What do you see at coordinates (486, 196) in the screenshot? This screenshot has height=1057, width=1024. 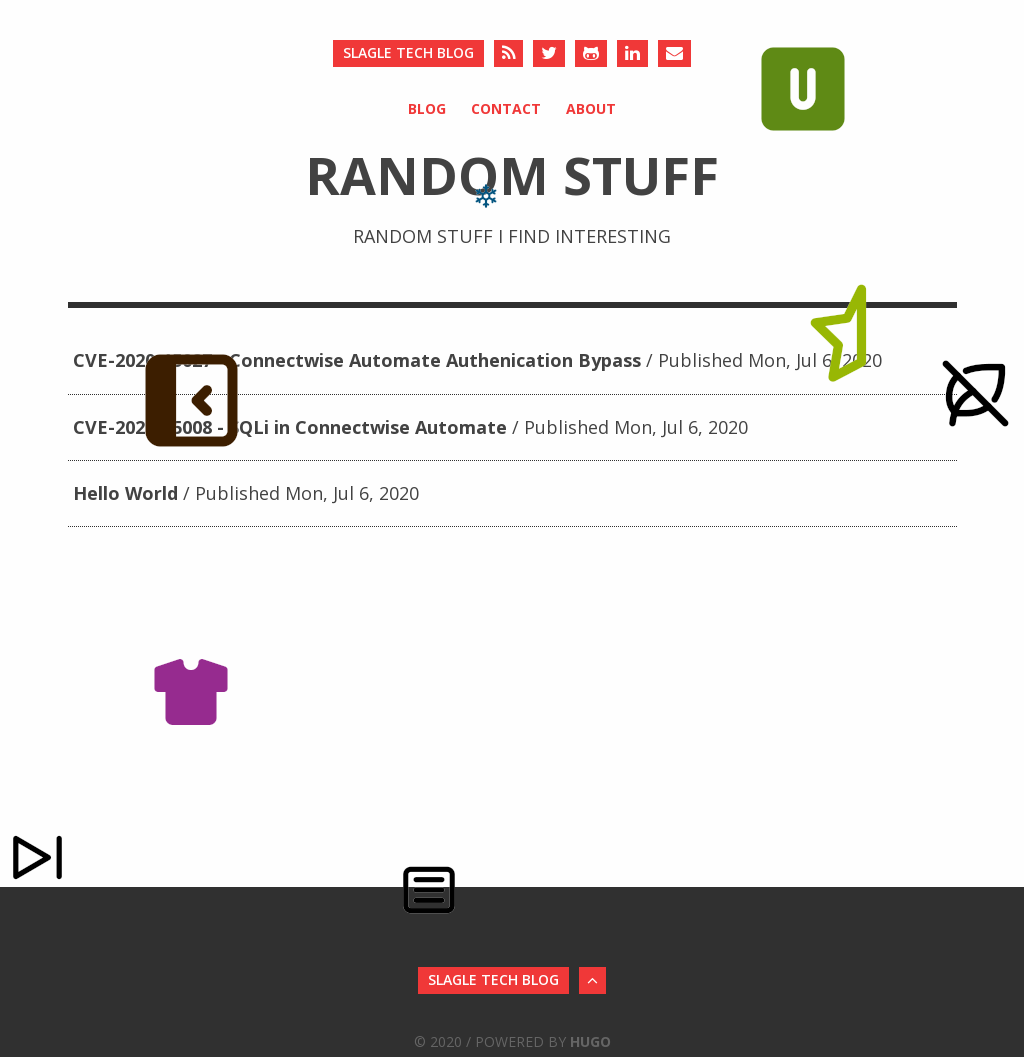 I see `activate cooling or air conditioning mode` at bounding box center [486, 196].